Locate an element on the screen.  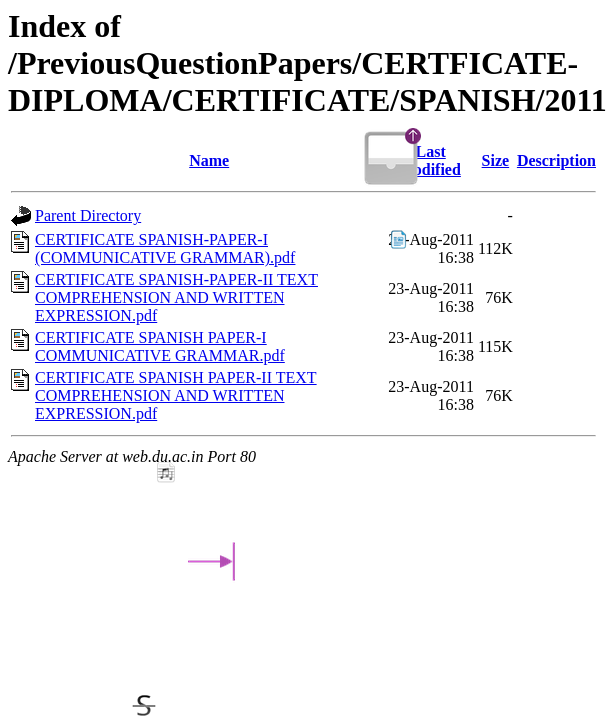
open a text document template file is located at coordinates (398, 239).